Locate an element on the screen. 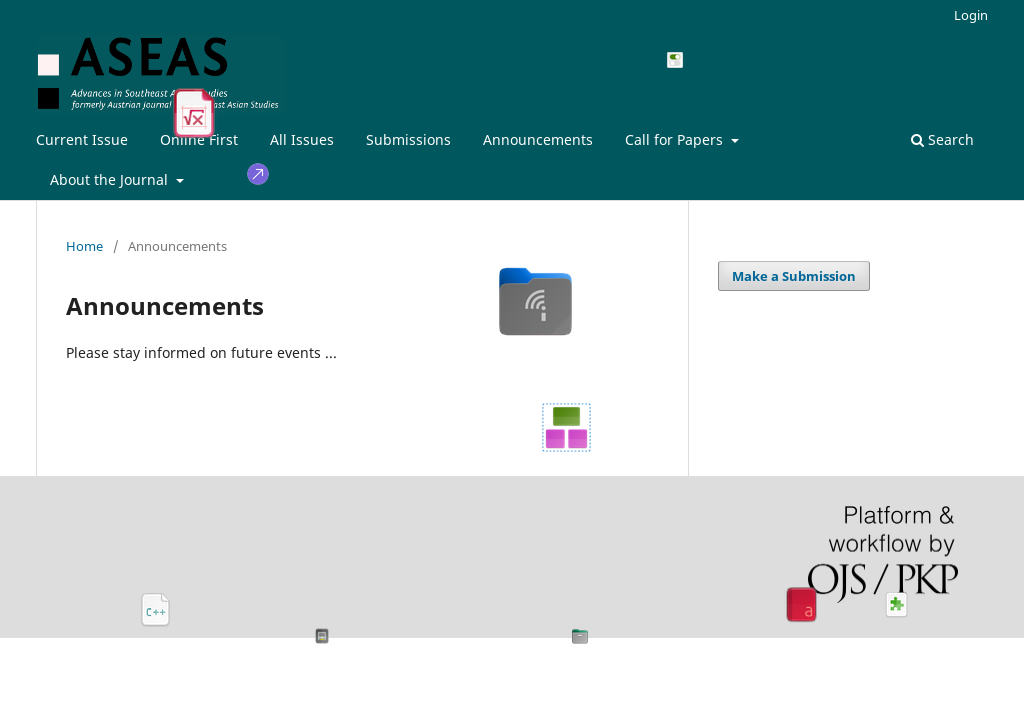  libreoffice math formula template file is located at coordinates (194, 113).